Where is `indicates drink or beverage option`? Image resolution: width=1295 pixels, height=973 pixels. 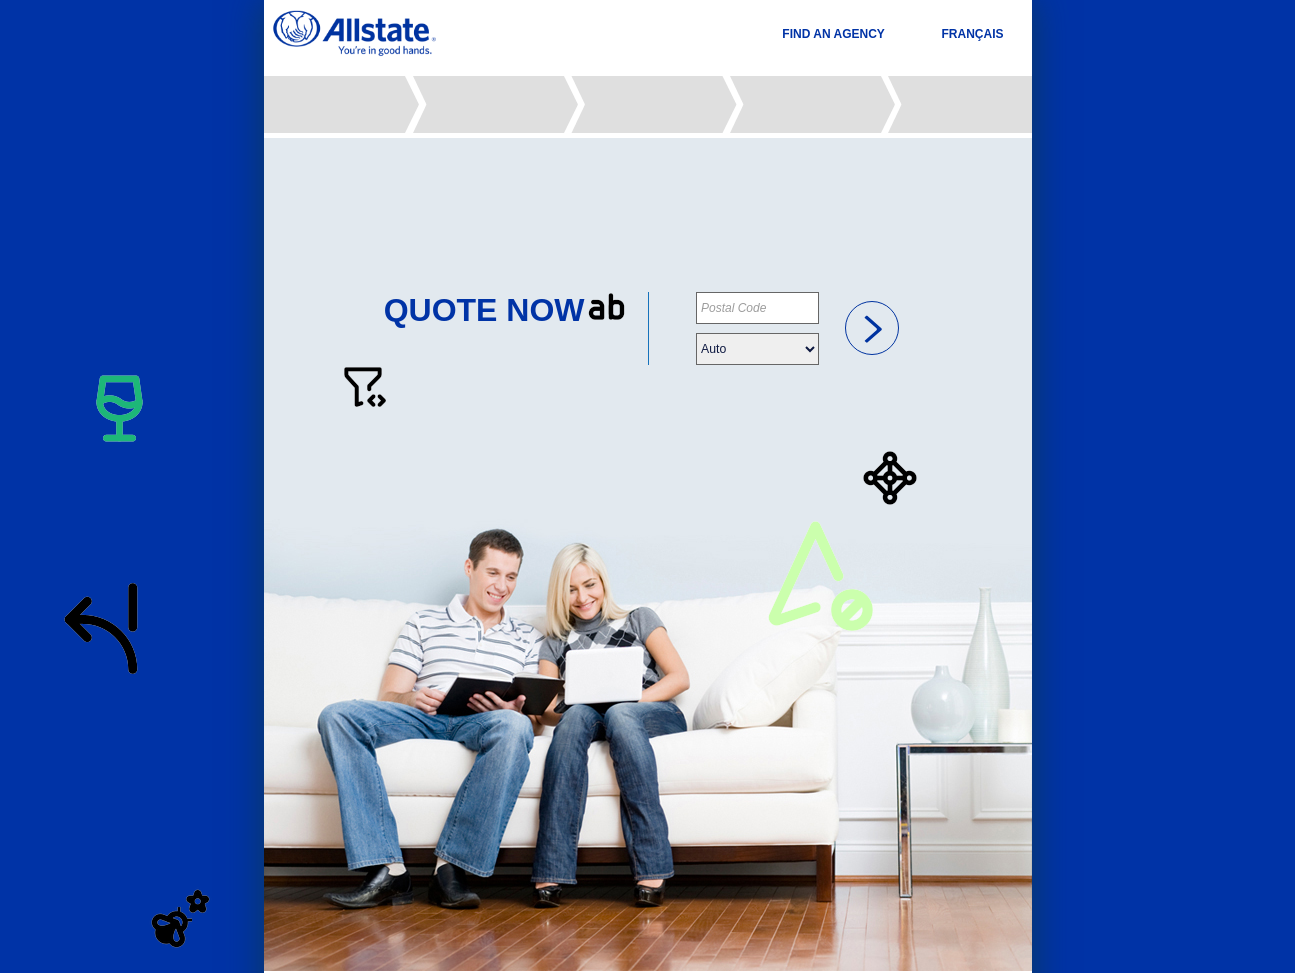
indicates drink or beverage option is located at coordinates (119, 408).